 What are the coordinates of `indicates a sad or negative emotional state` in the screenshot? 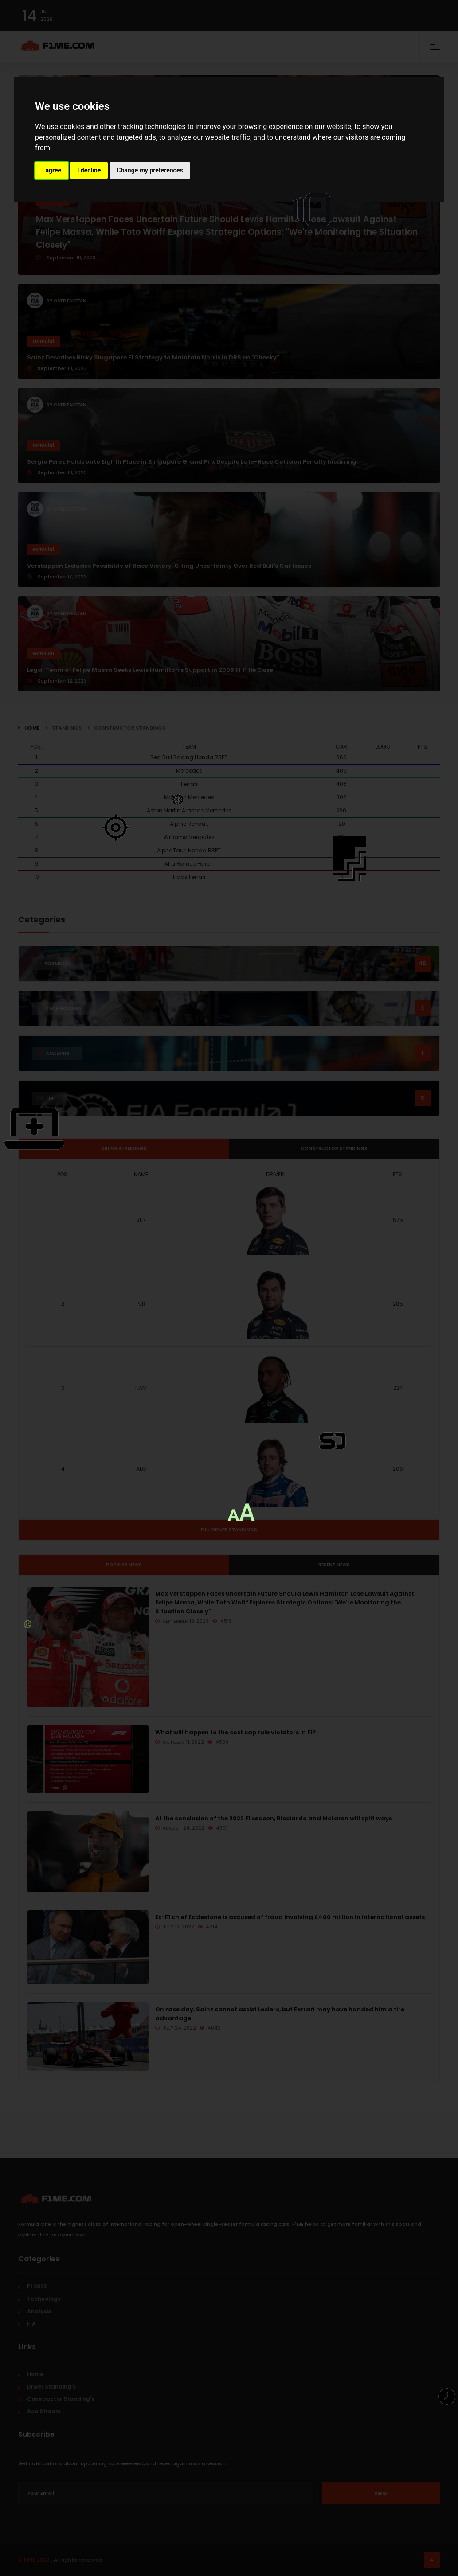 It's located at (27, 1624).